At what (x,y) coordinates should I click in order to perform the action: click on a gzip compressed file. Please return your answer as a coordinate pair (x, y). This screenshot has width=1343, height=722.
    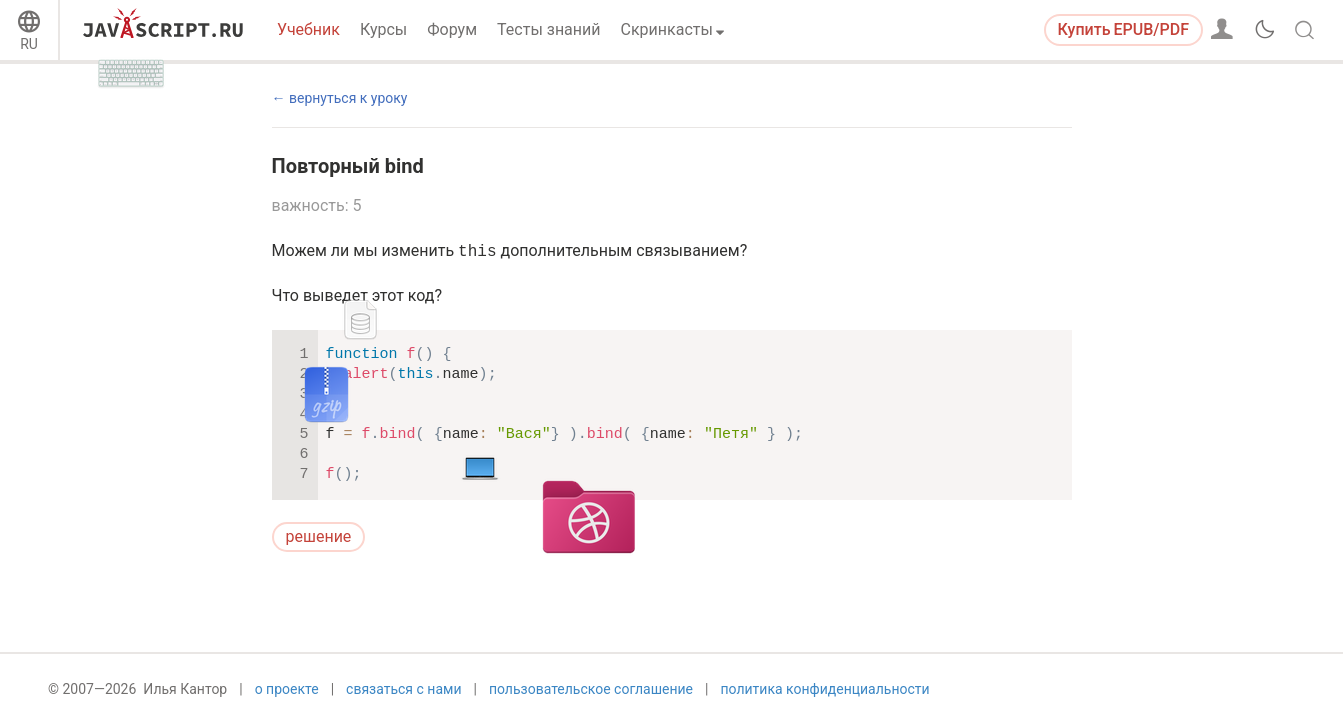
    Looking at the image, I should click on (326, 394).